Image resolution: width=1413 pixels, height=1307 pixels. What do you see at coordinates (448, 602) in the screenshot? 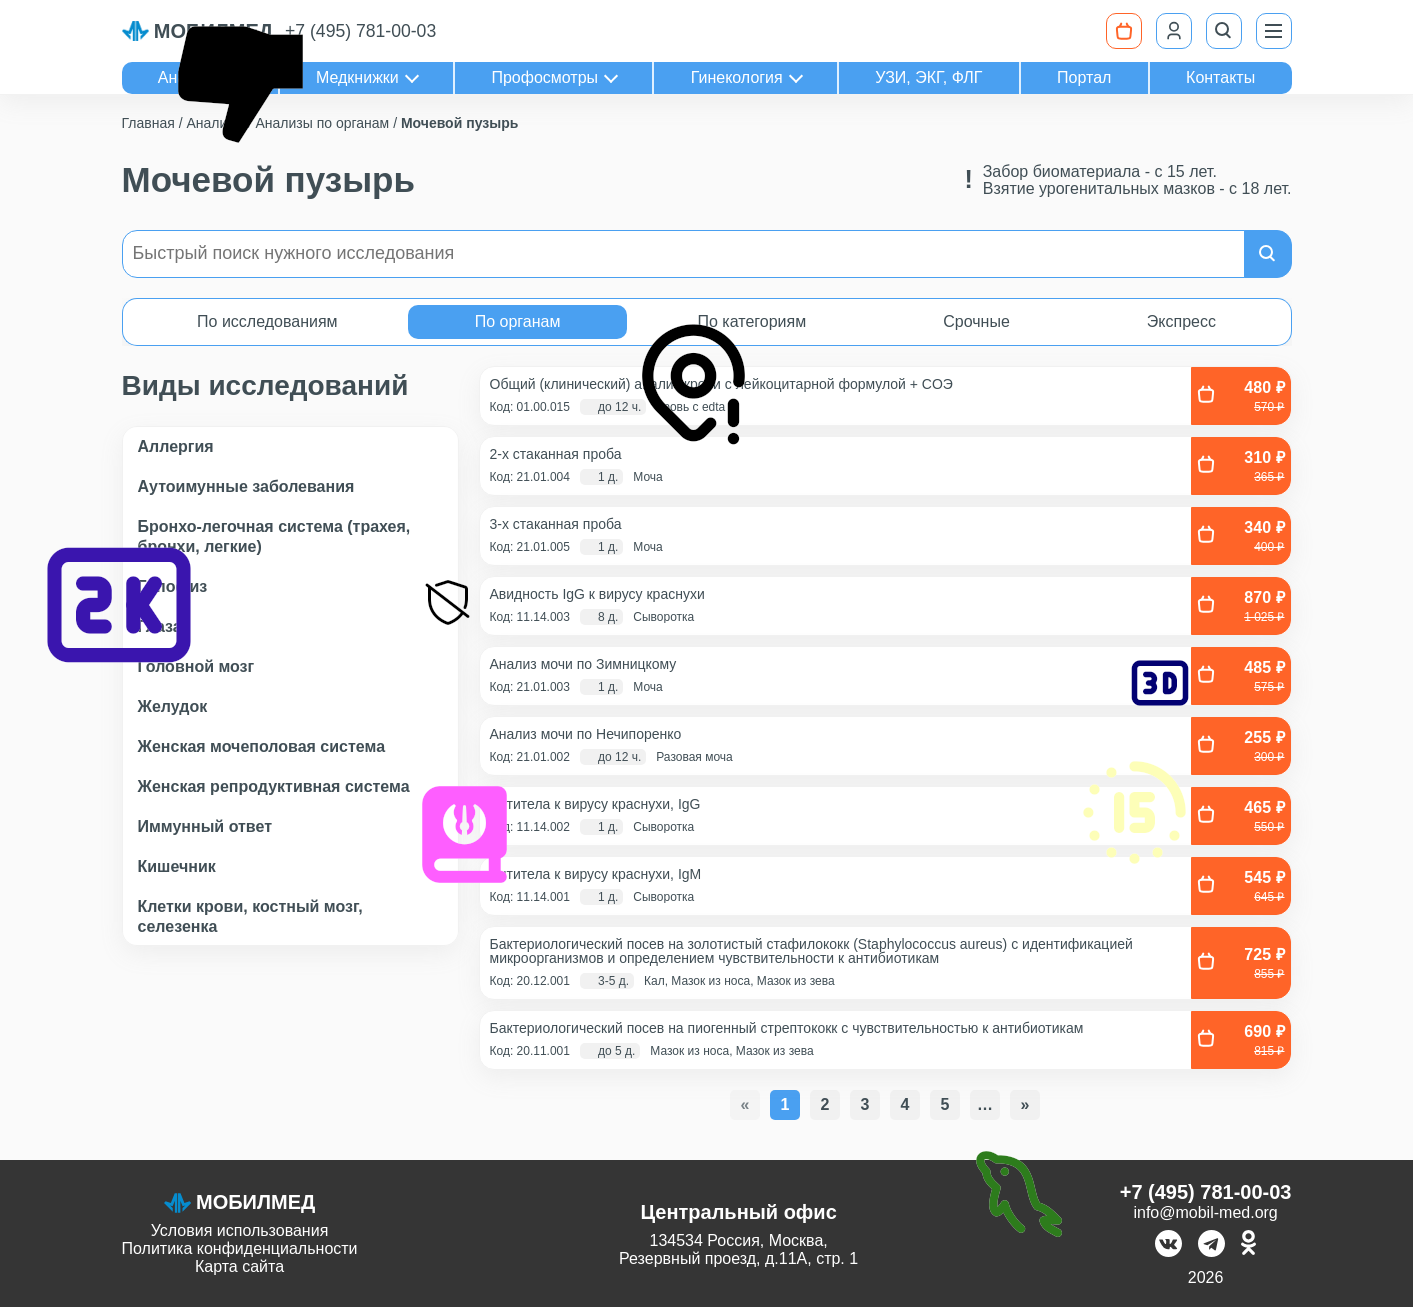
I see `security or protection is disabled` at bounding box center [448, 602].